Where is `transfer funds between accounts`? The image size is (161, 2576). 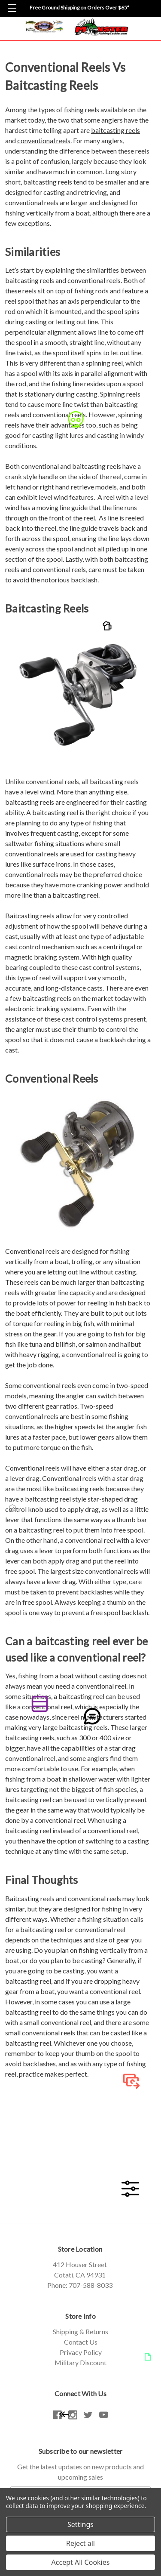
transfer funds between accounts is located at coordinates (131, 2080).